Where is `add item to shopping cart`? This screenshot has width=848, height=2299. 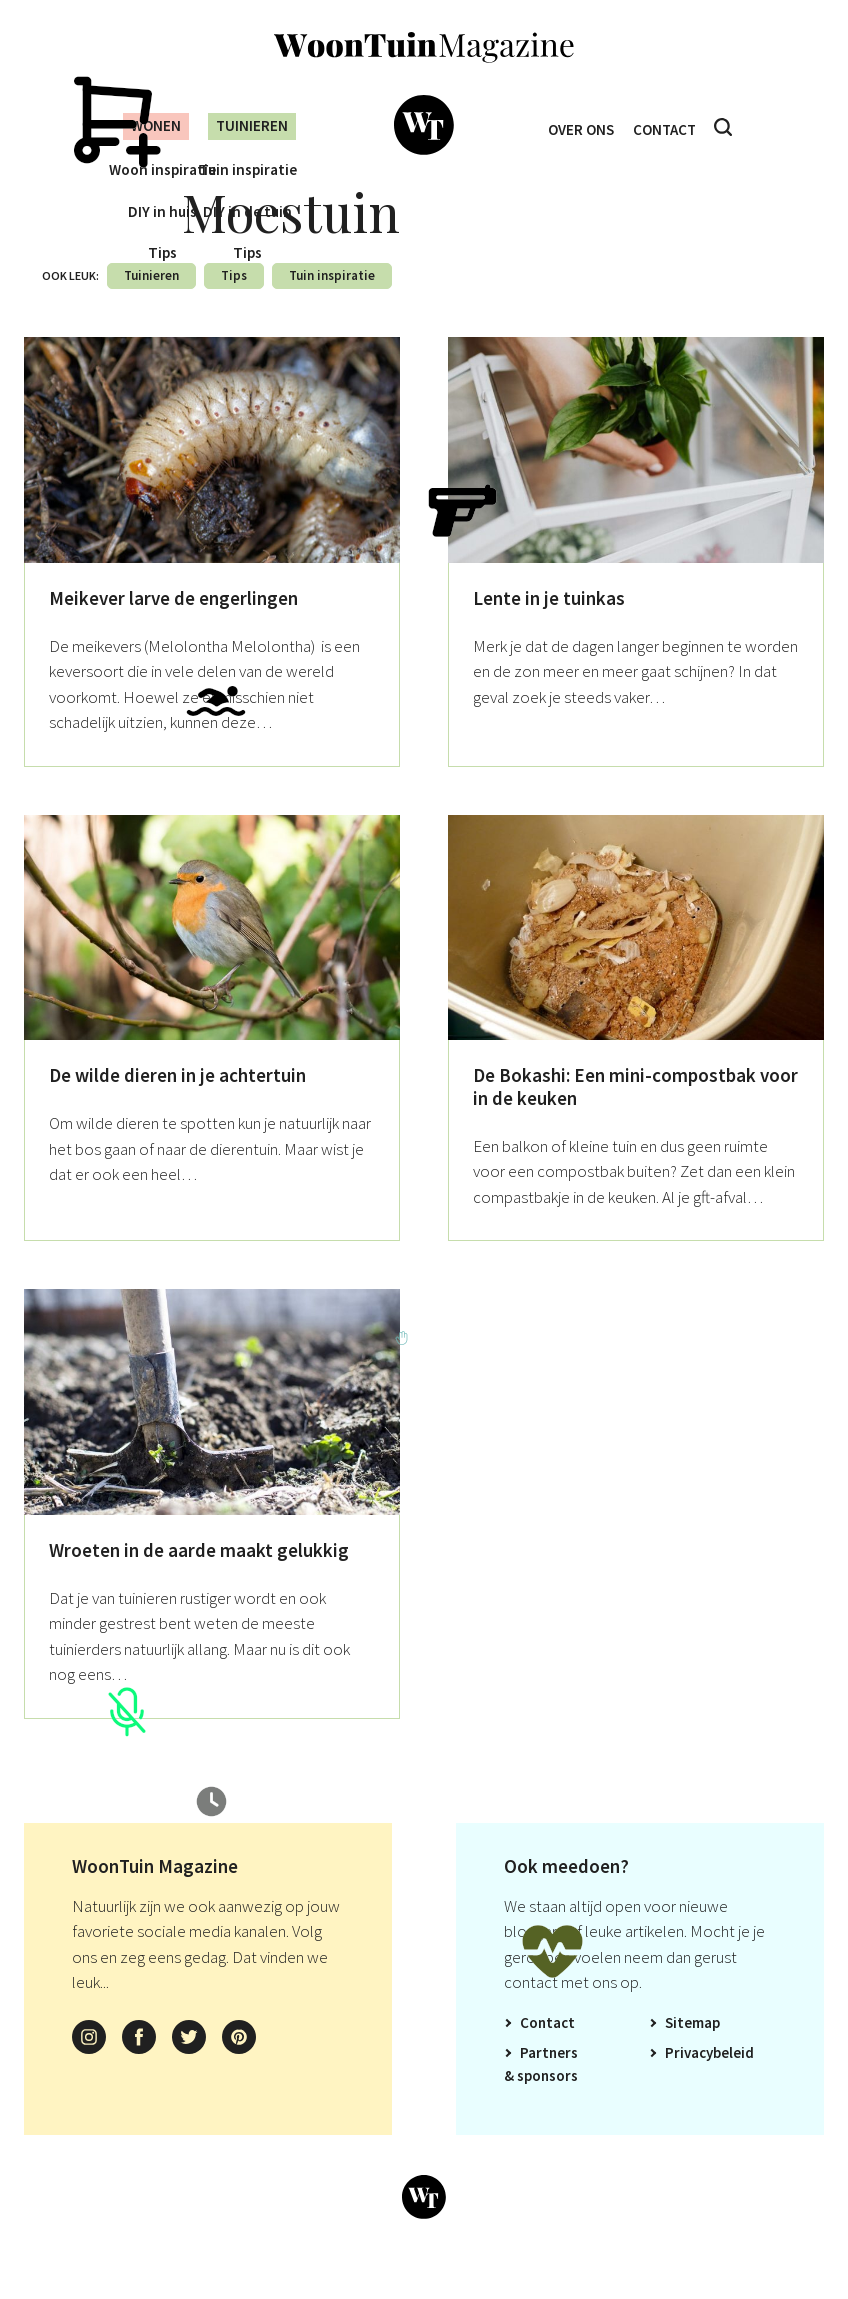 add item to shopping cart is located at coordinates (113, 120).